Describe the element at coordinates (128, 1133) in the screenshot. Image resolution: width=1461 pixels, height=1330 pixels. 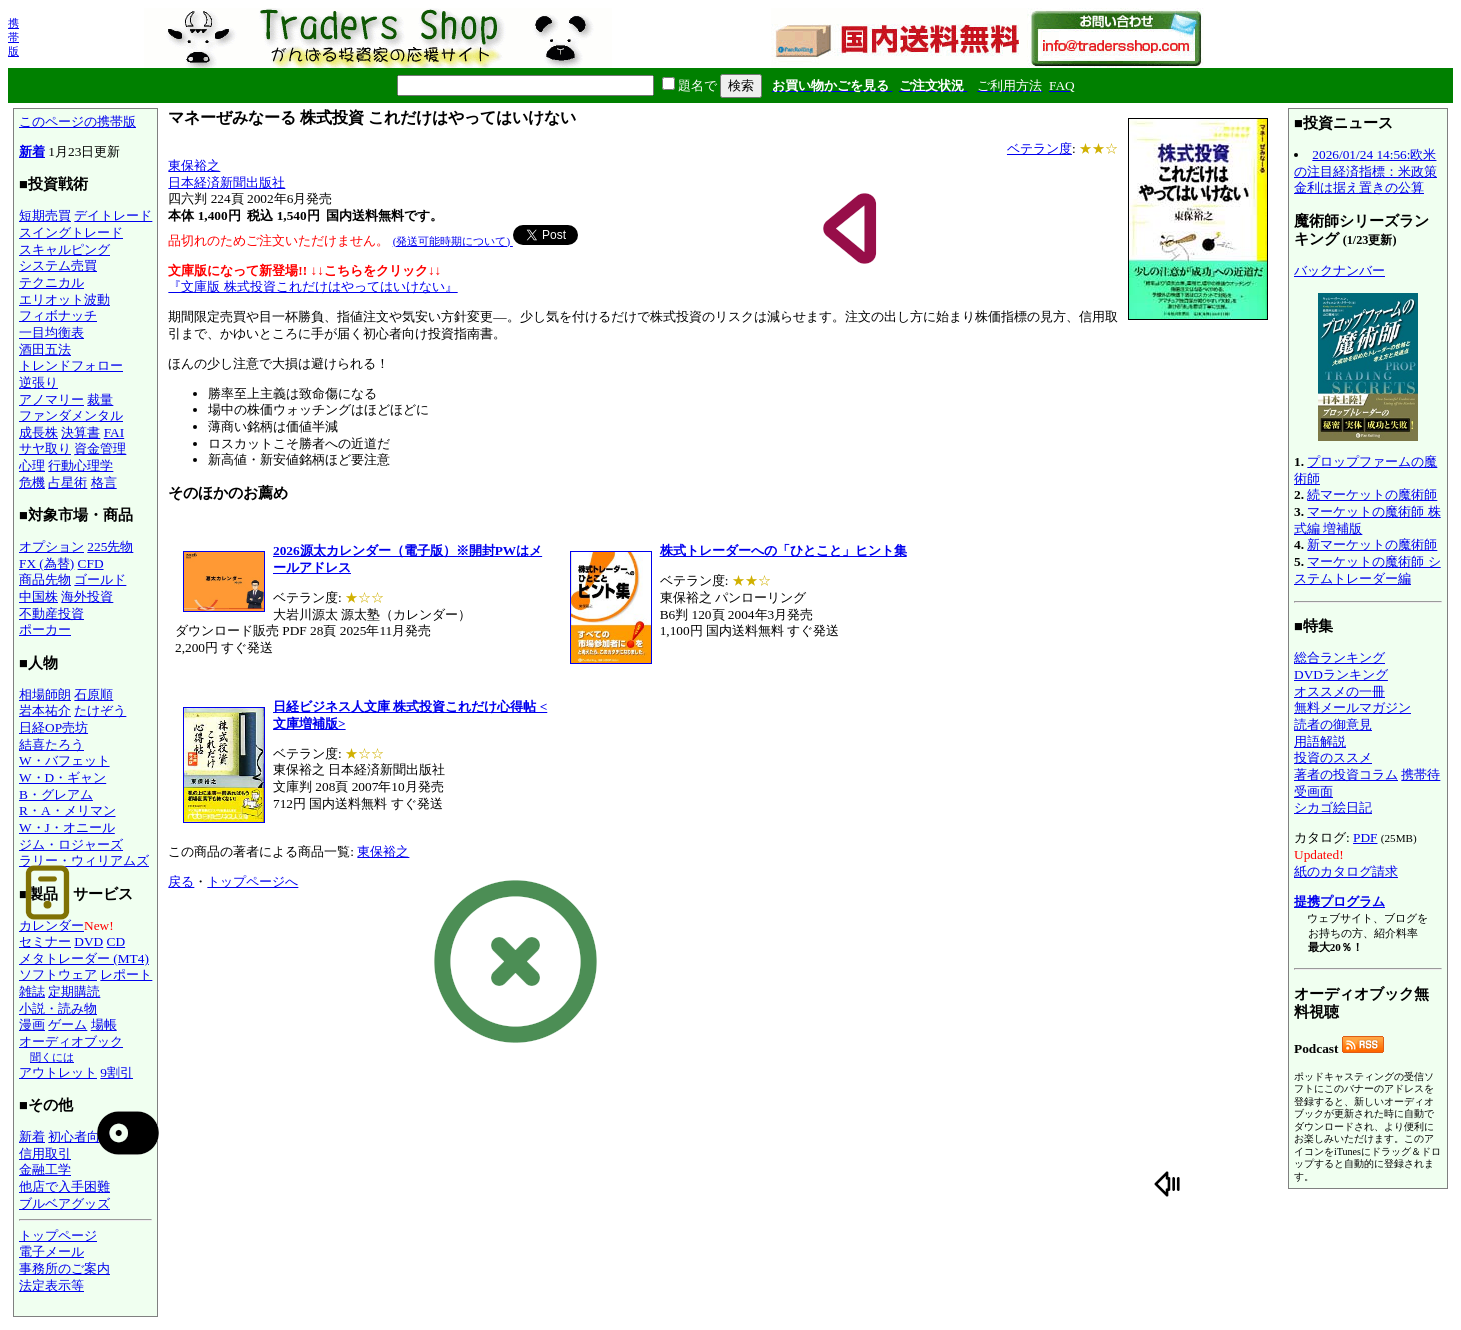
I see `toggle switch in off position` at that location.